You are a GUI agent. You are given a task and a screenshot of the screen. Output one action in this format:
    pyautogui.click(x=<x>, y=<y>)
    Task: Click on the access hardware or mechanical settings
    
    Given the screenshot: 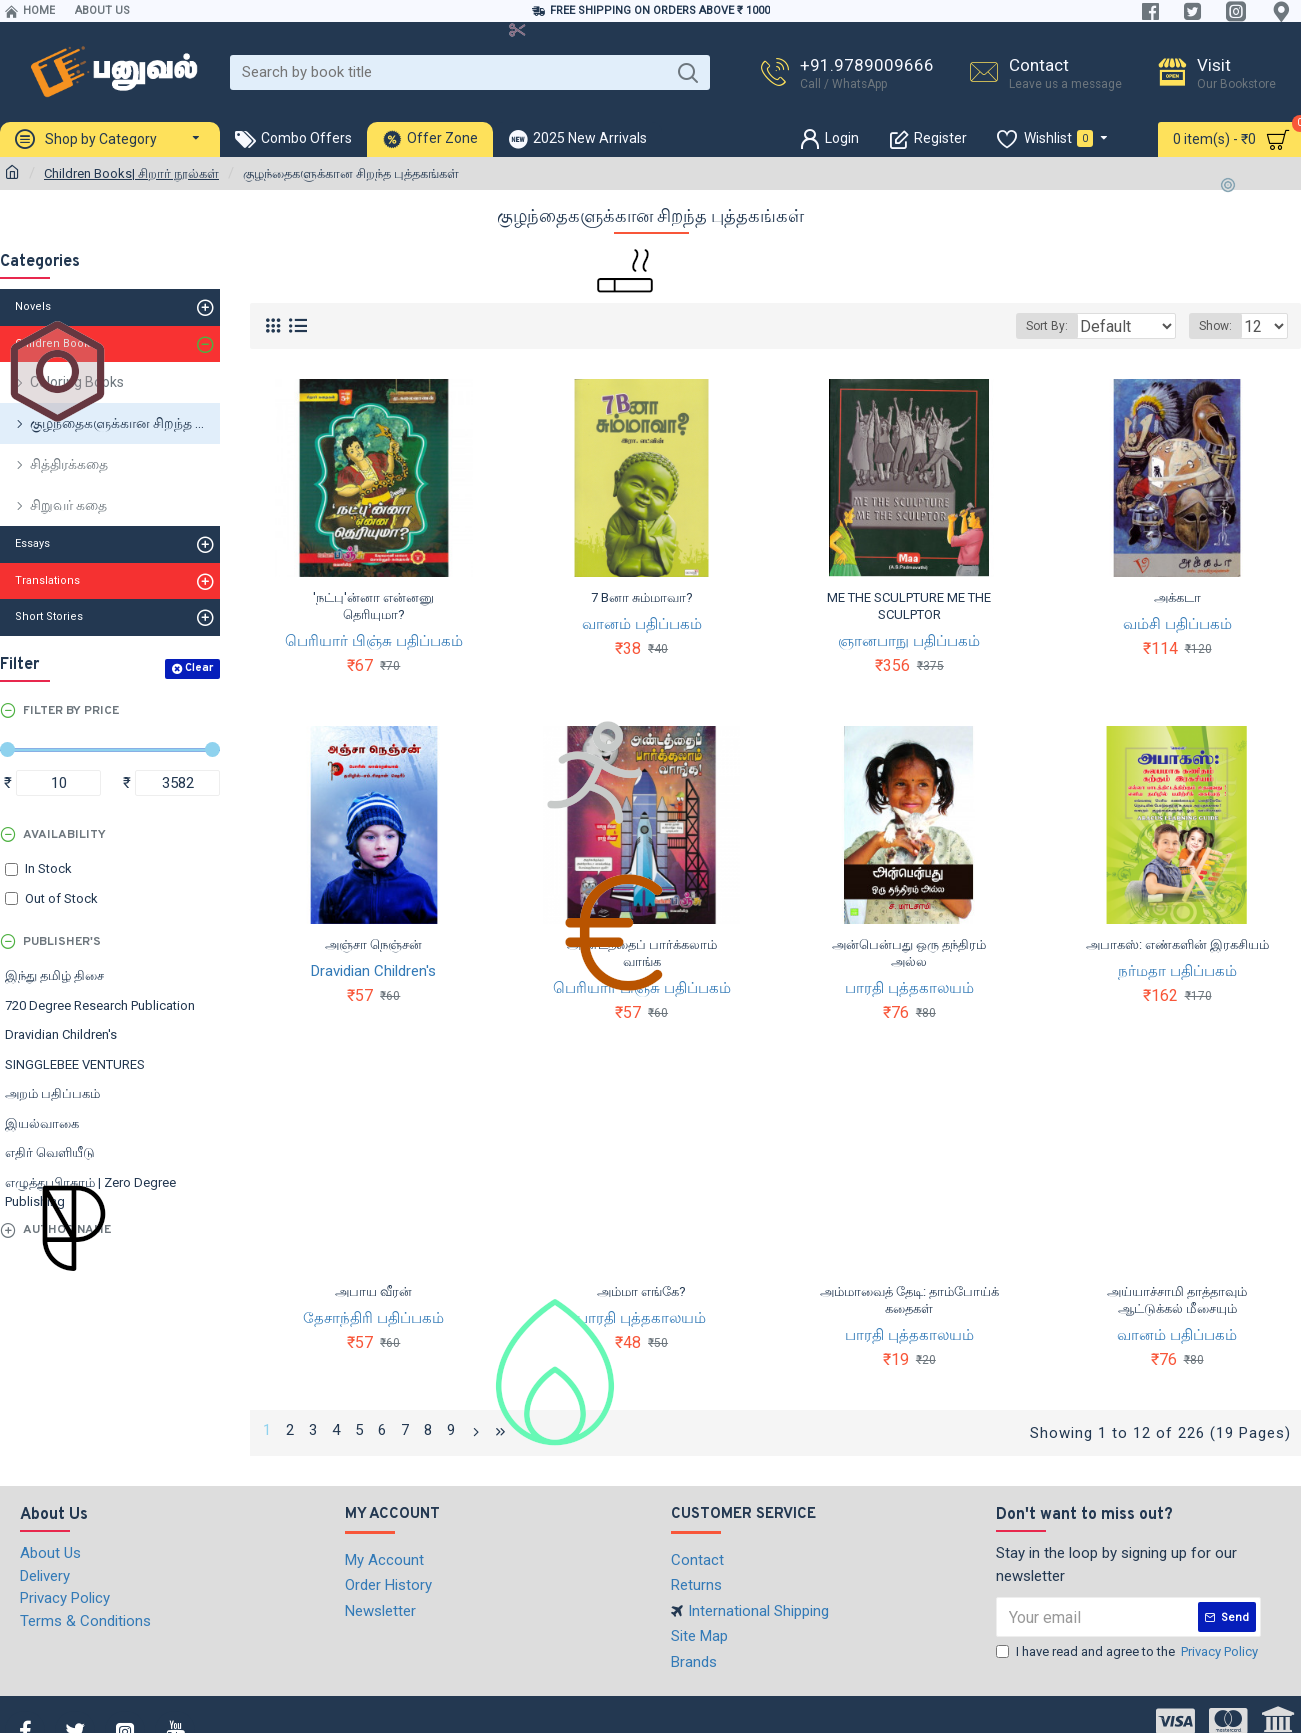 What is the action you would take?
    pyautogui.click(x=57, y=371)
    